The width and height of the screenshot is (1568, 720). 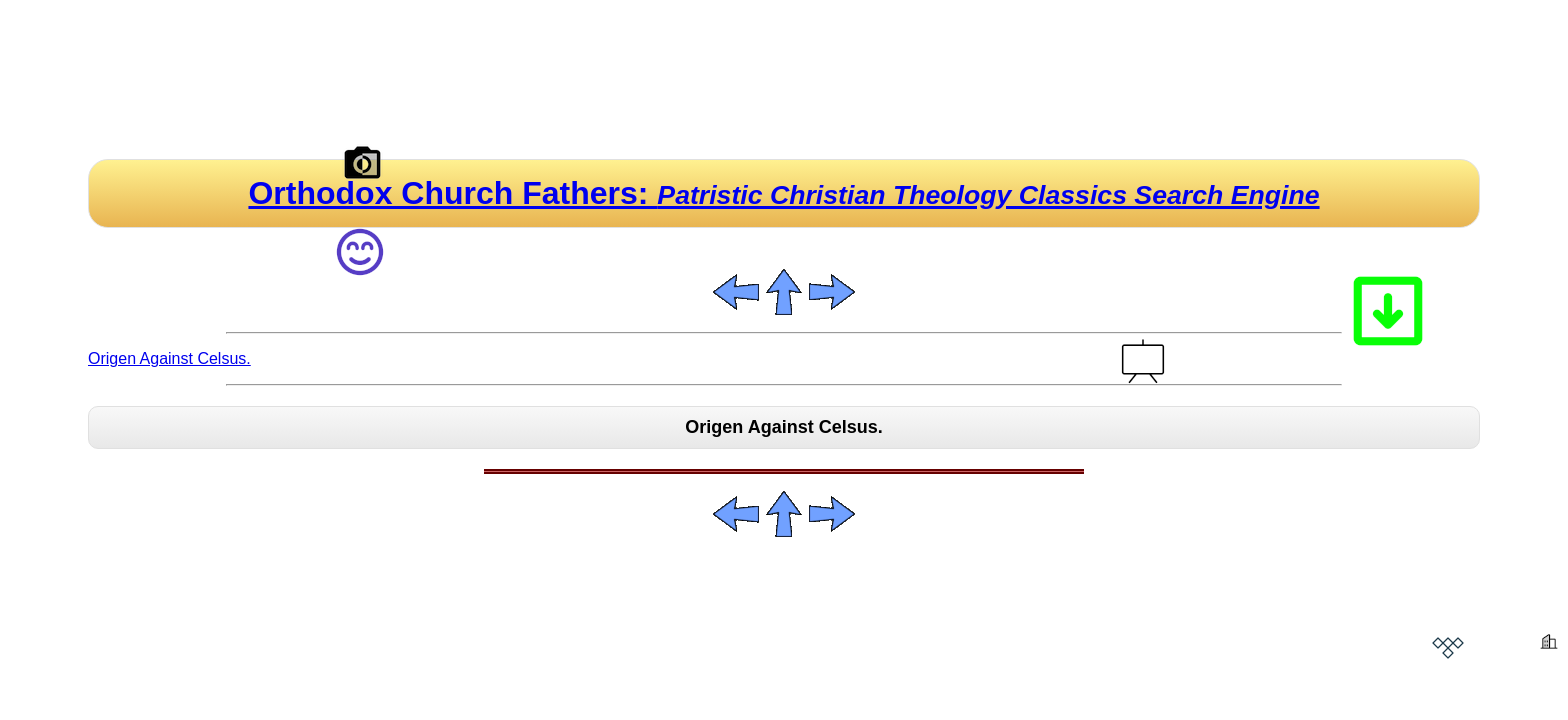 I want to click on view nearby buildings or properties, so click(x=1549, y=642).